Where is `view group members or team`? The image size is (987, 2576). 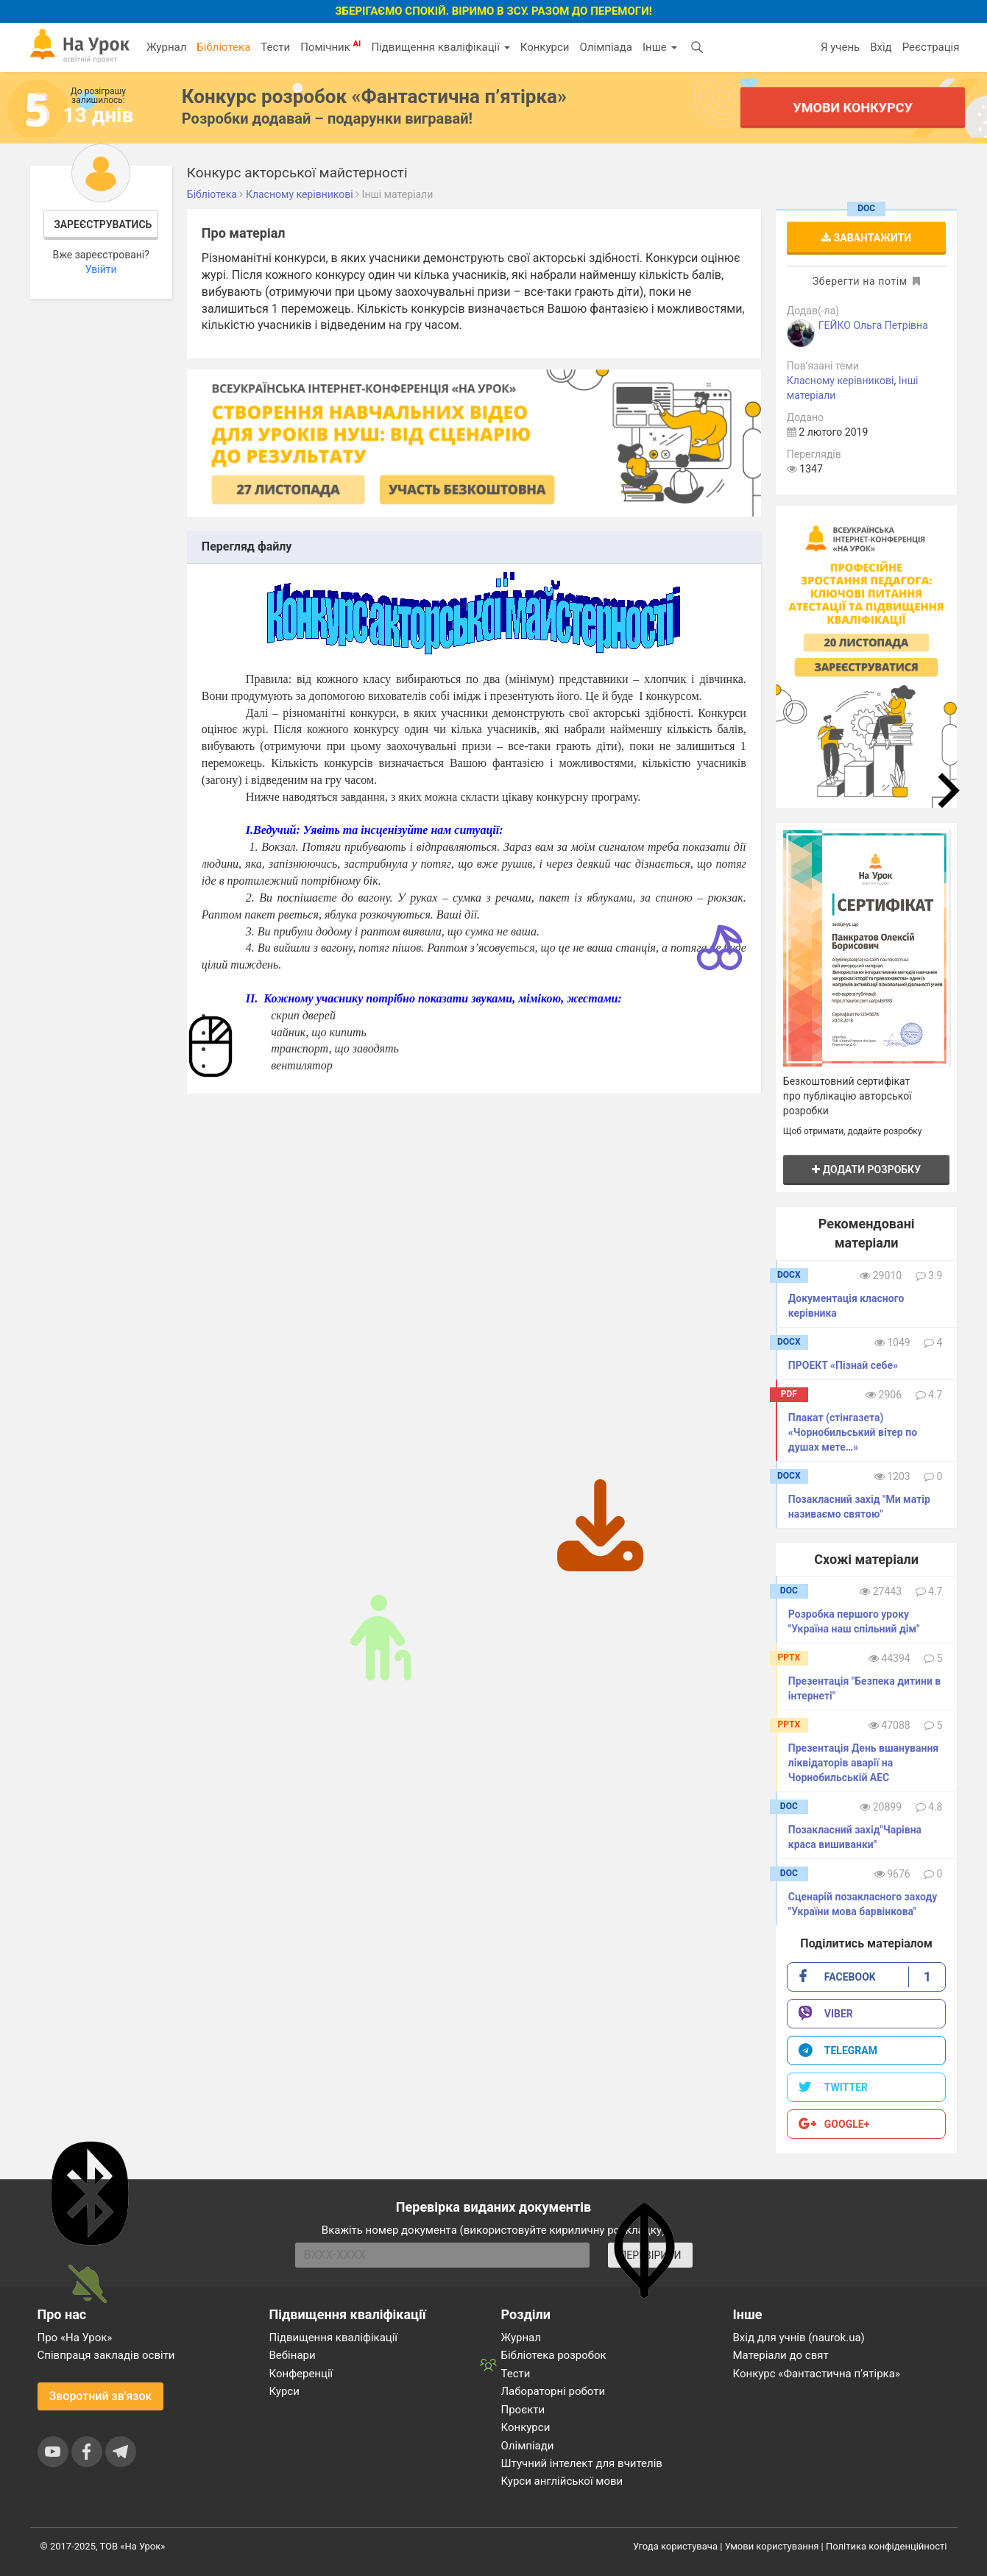
view group members or team is located at coordinates (488, 2364).